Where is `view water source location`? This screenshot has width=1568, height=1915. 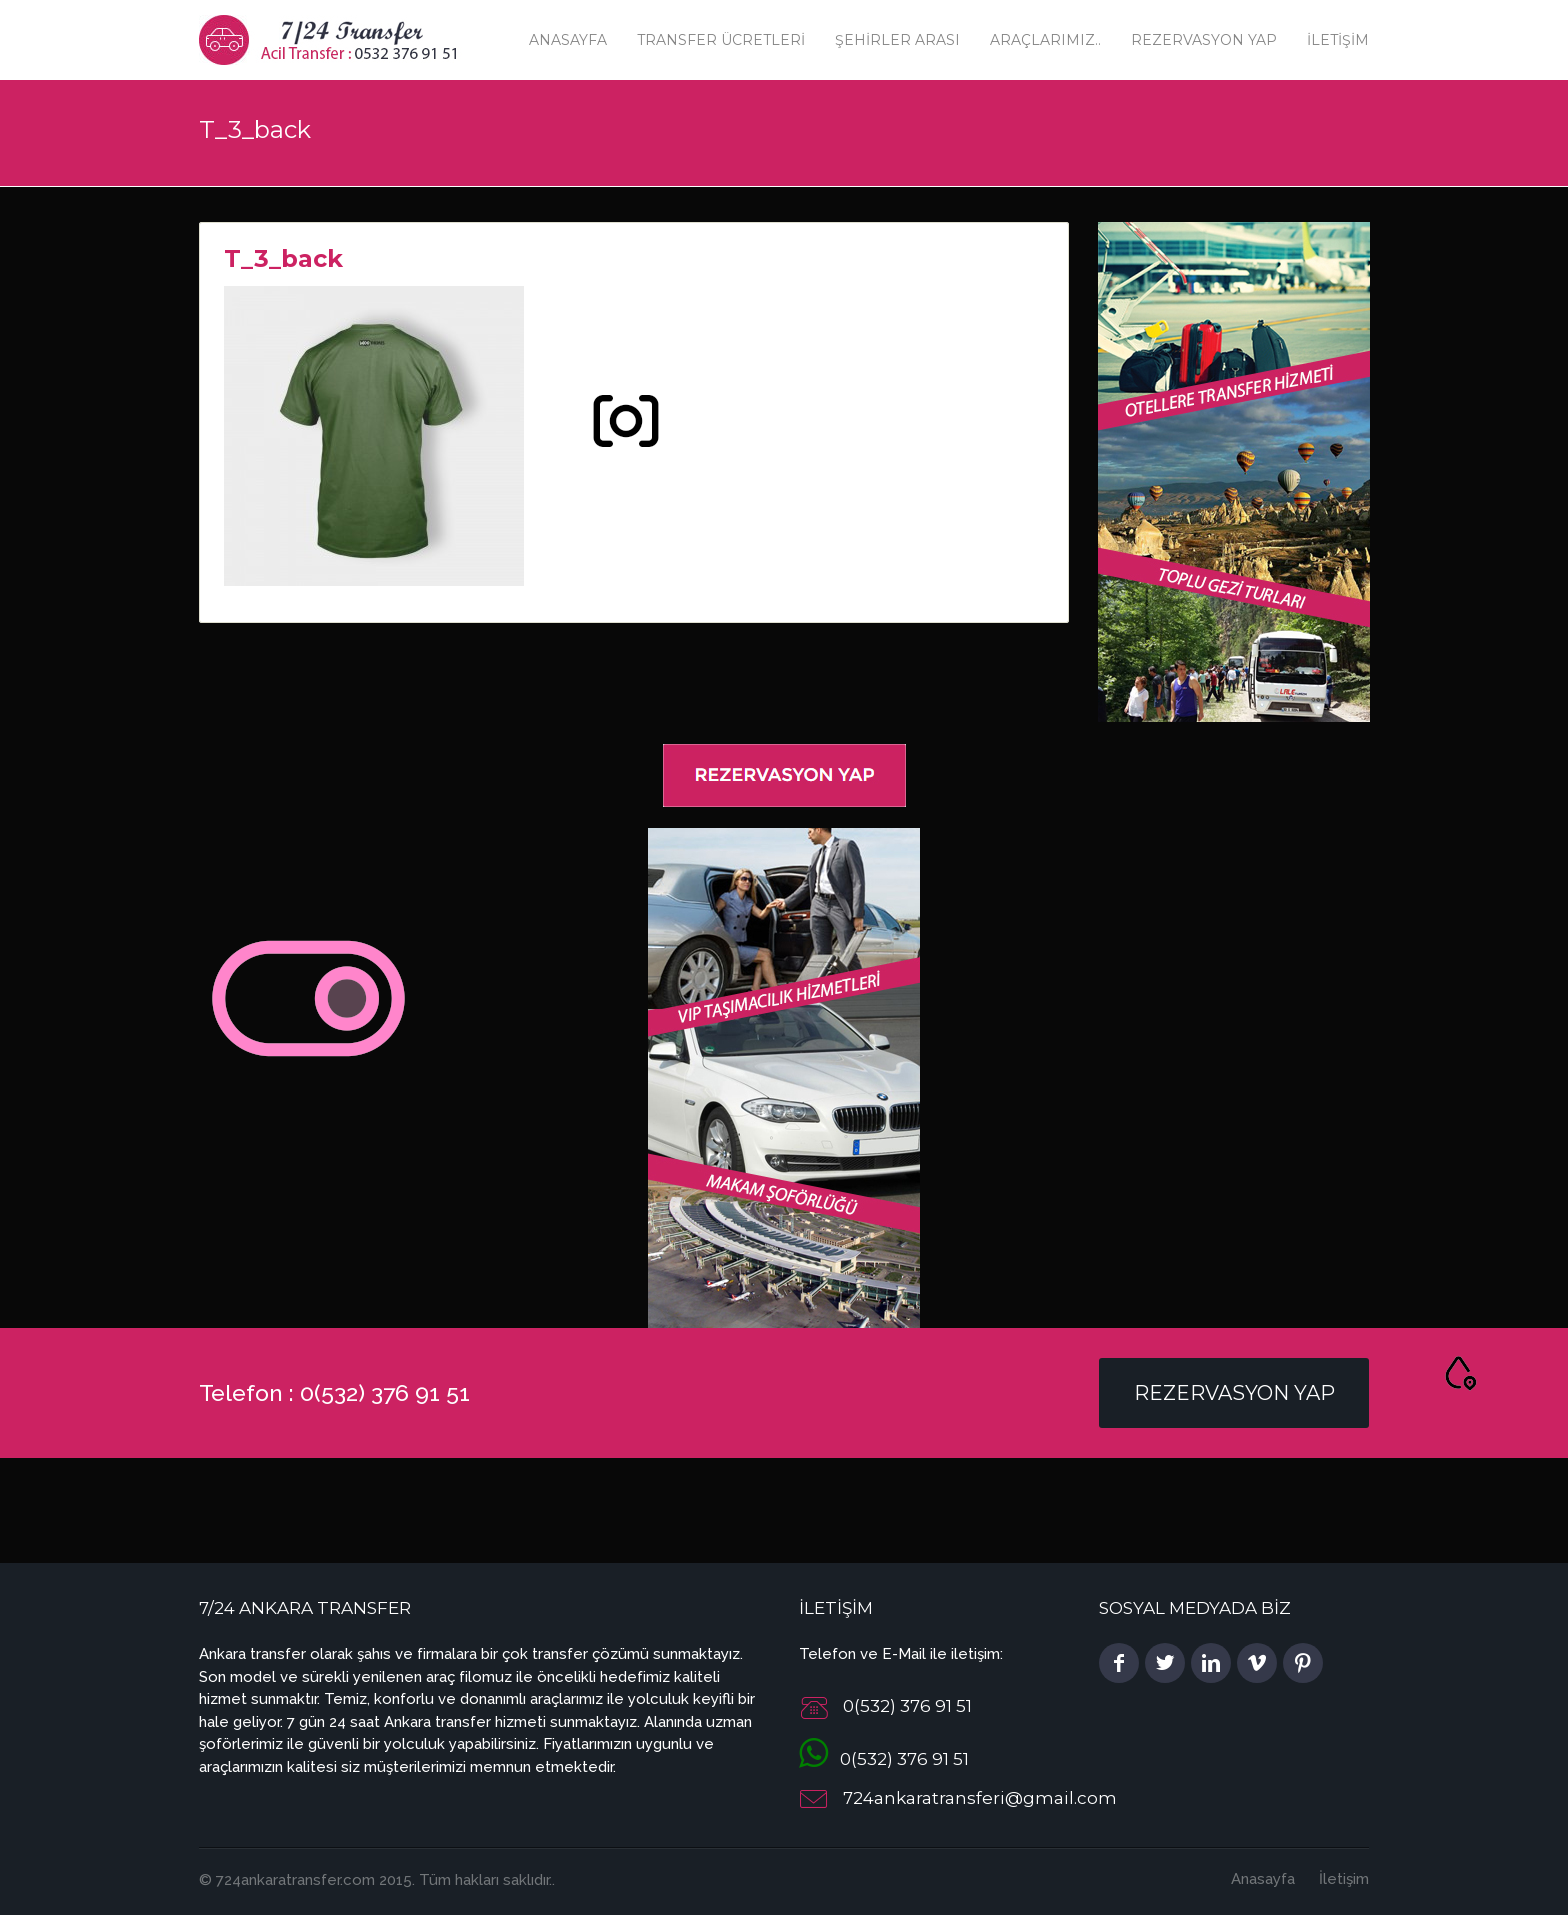
view water source location is located at coordinates (1458, 1372).